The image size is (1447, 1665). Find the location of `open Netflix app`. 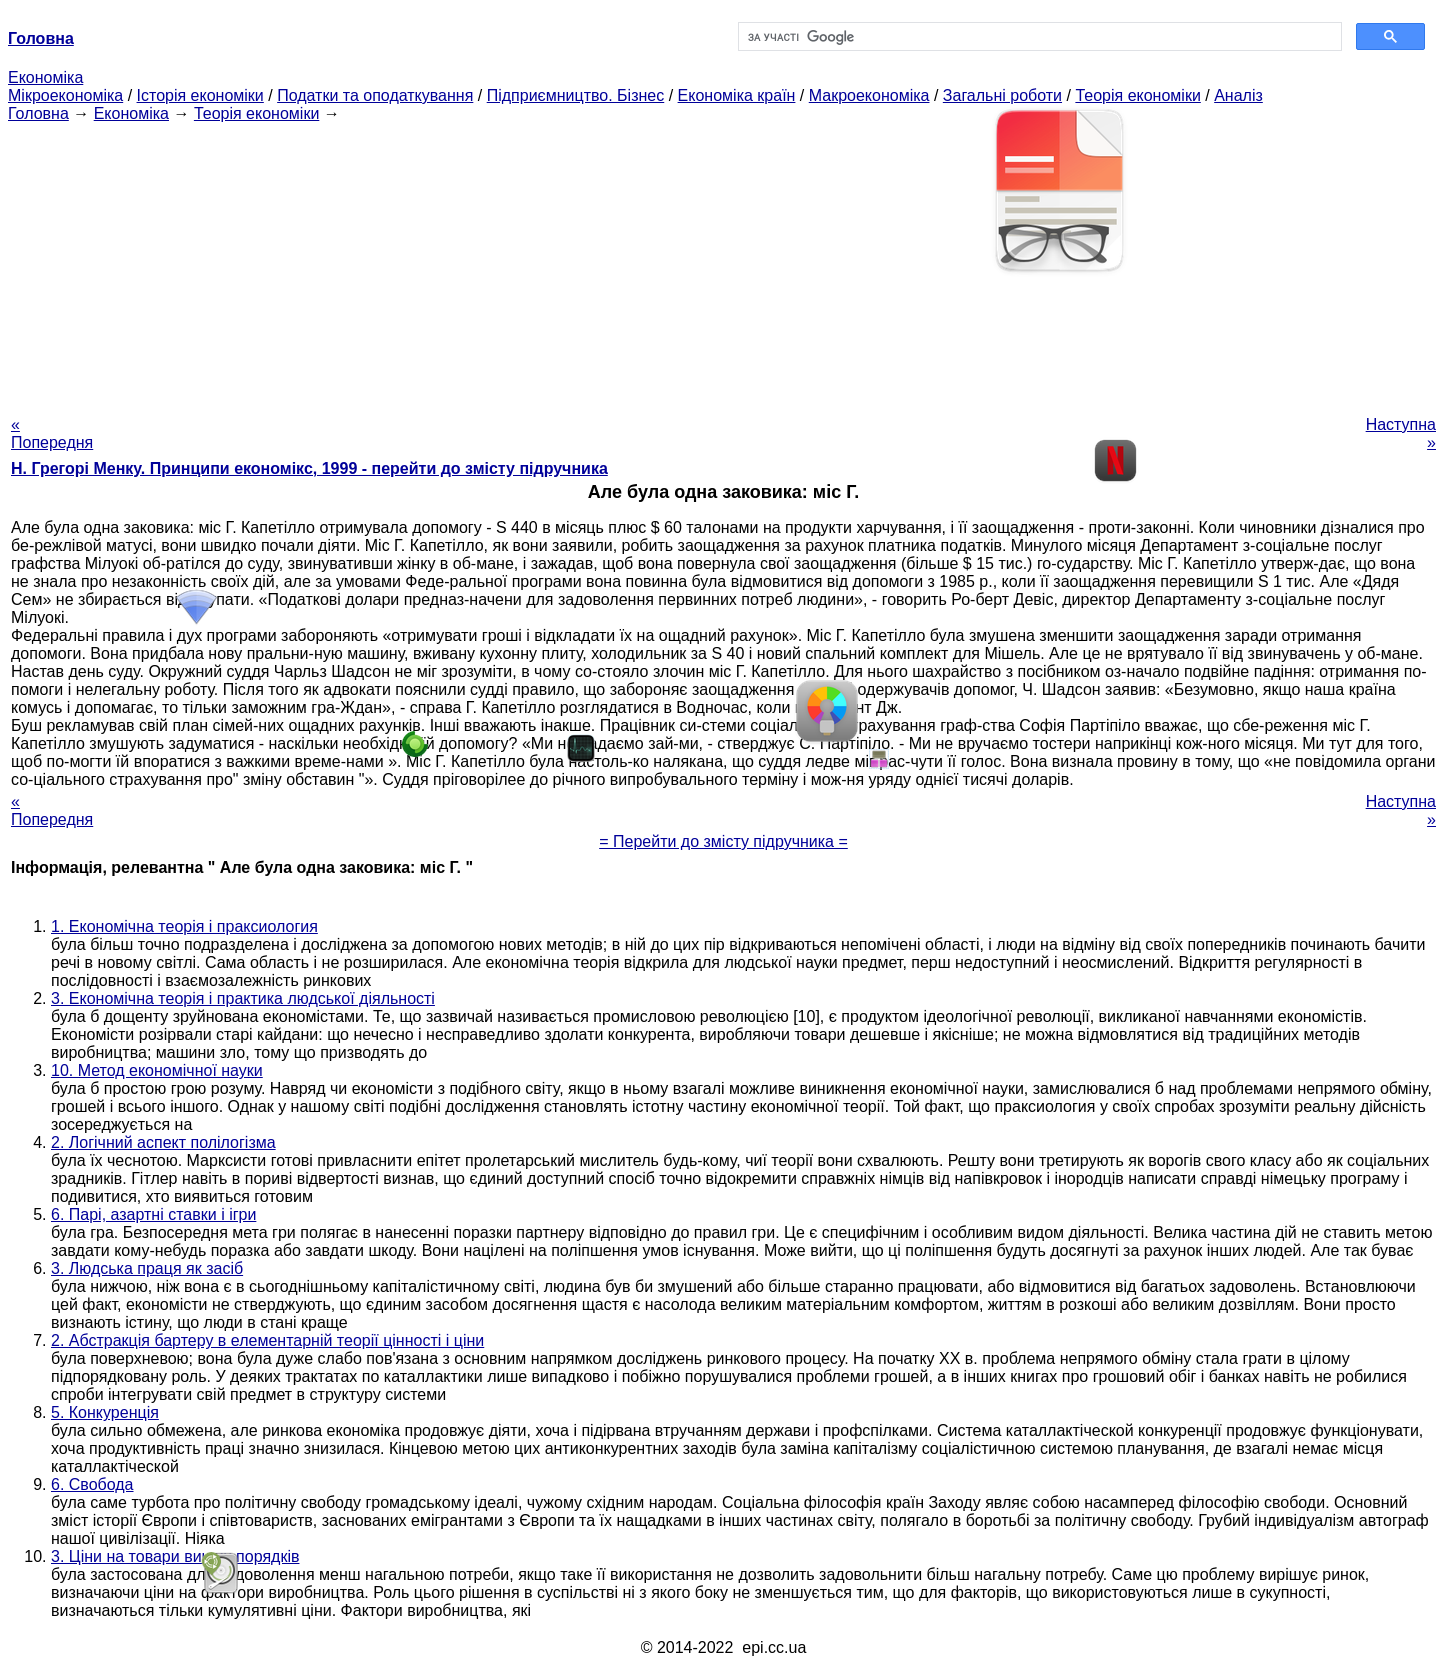

open Netflix app is located at coordinates (1115, 460).